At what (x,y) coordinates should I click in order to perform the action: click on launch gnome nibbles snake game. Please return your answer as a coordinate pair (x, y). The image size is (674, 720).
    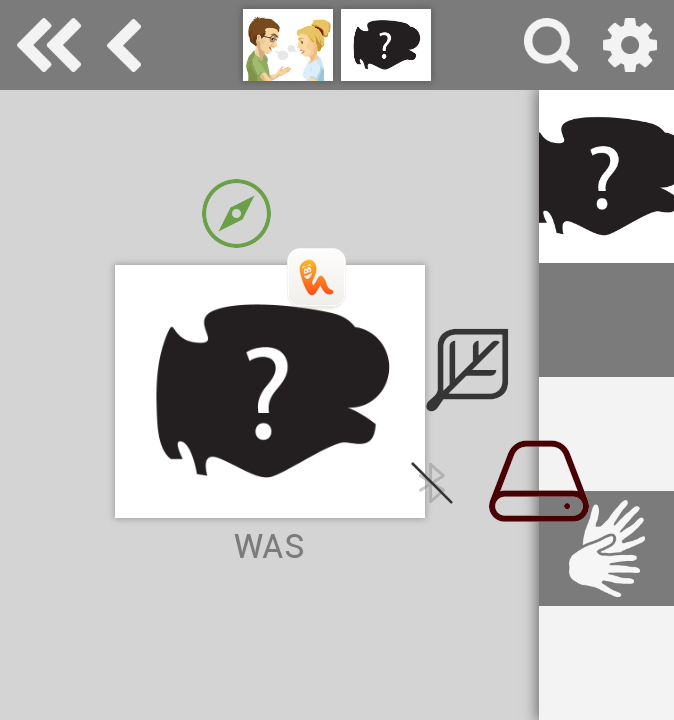
    Looking at the image, I should click on (316, 277).